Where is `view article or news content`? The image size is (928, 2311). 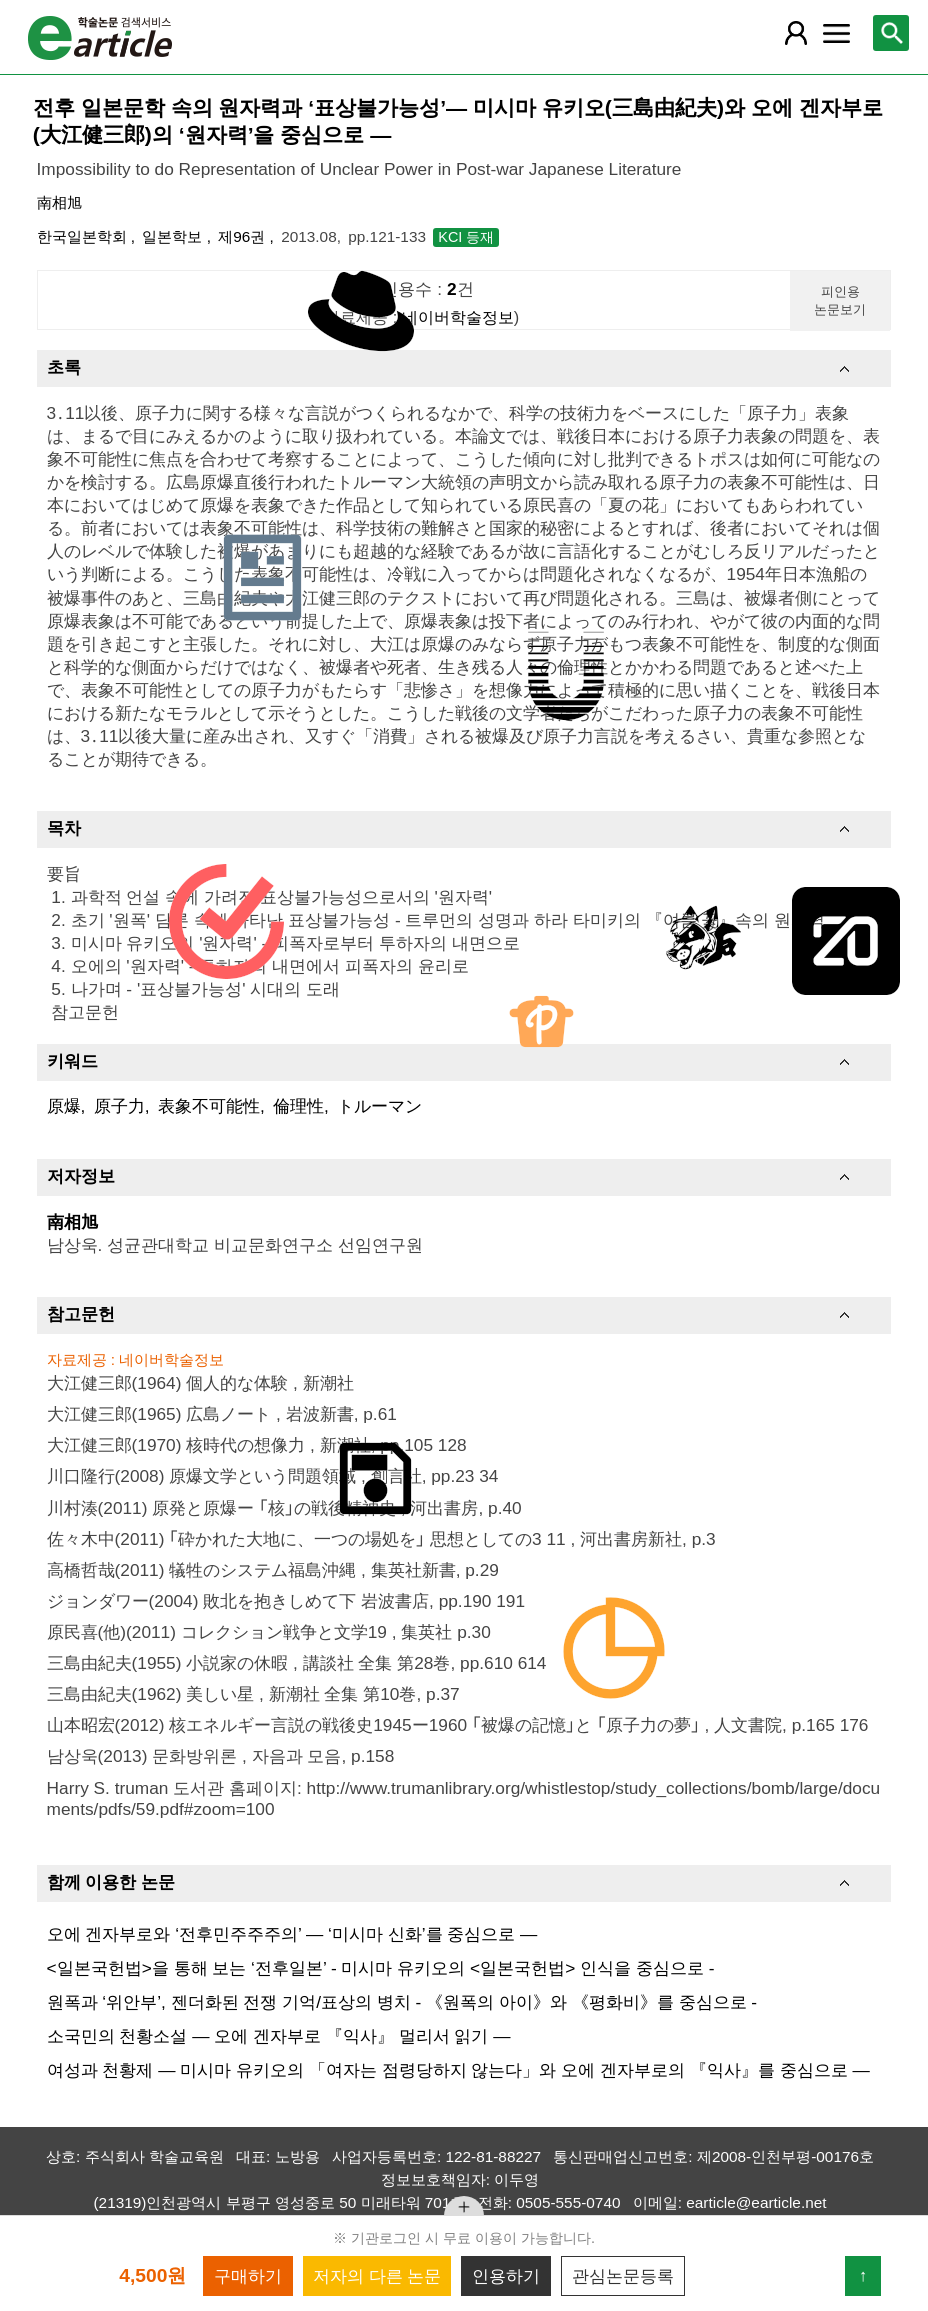 view article or news content is located at coordinates (262, 577).